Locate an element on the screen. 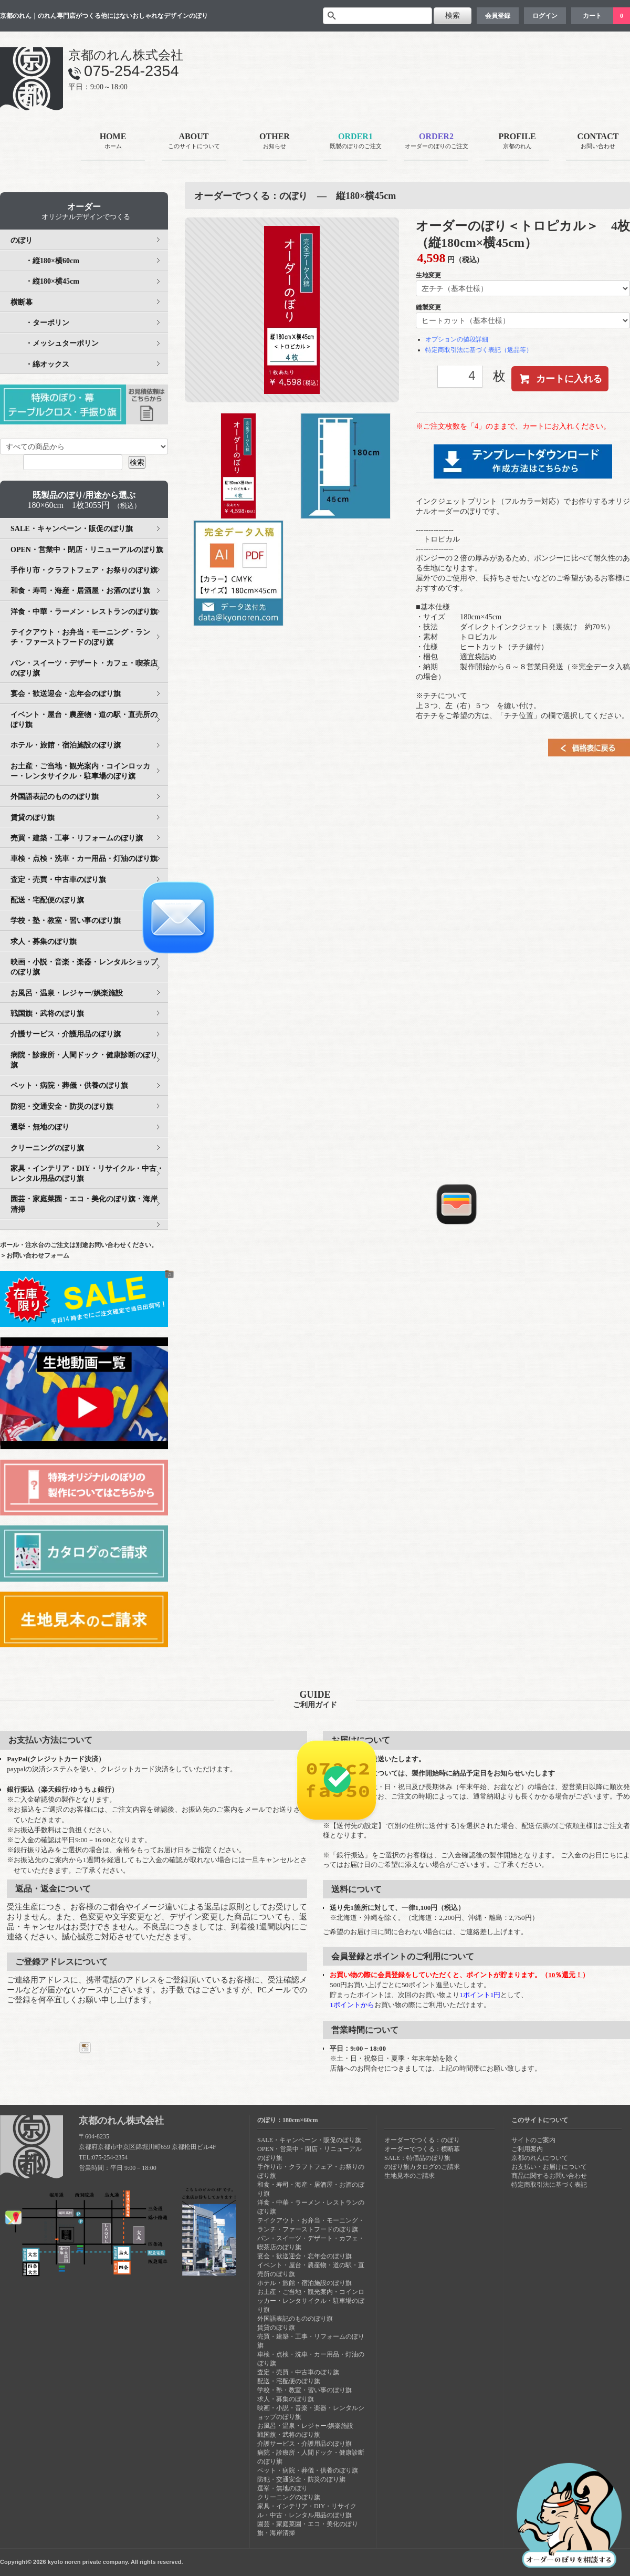 The height and width of the screenshot is (2576, 630). open the Mail app is located at coordinates (178, 917).